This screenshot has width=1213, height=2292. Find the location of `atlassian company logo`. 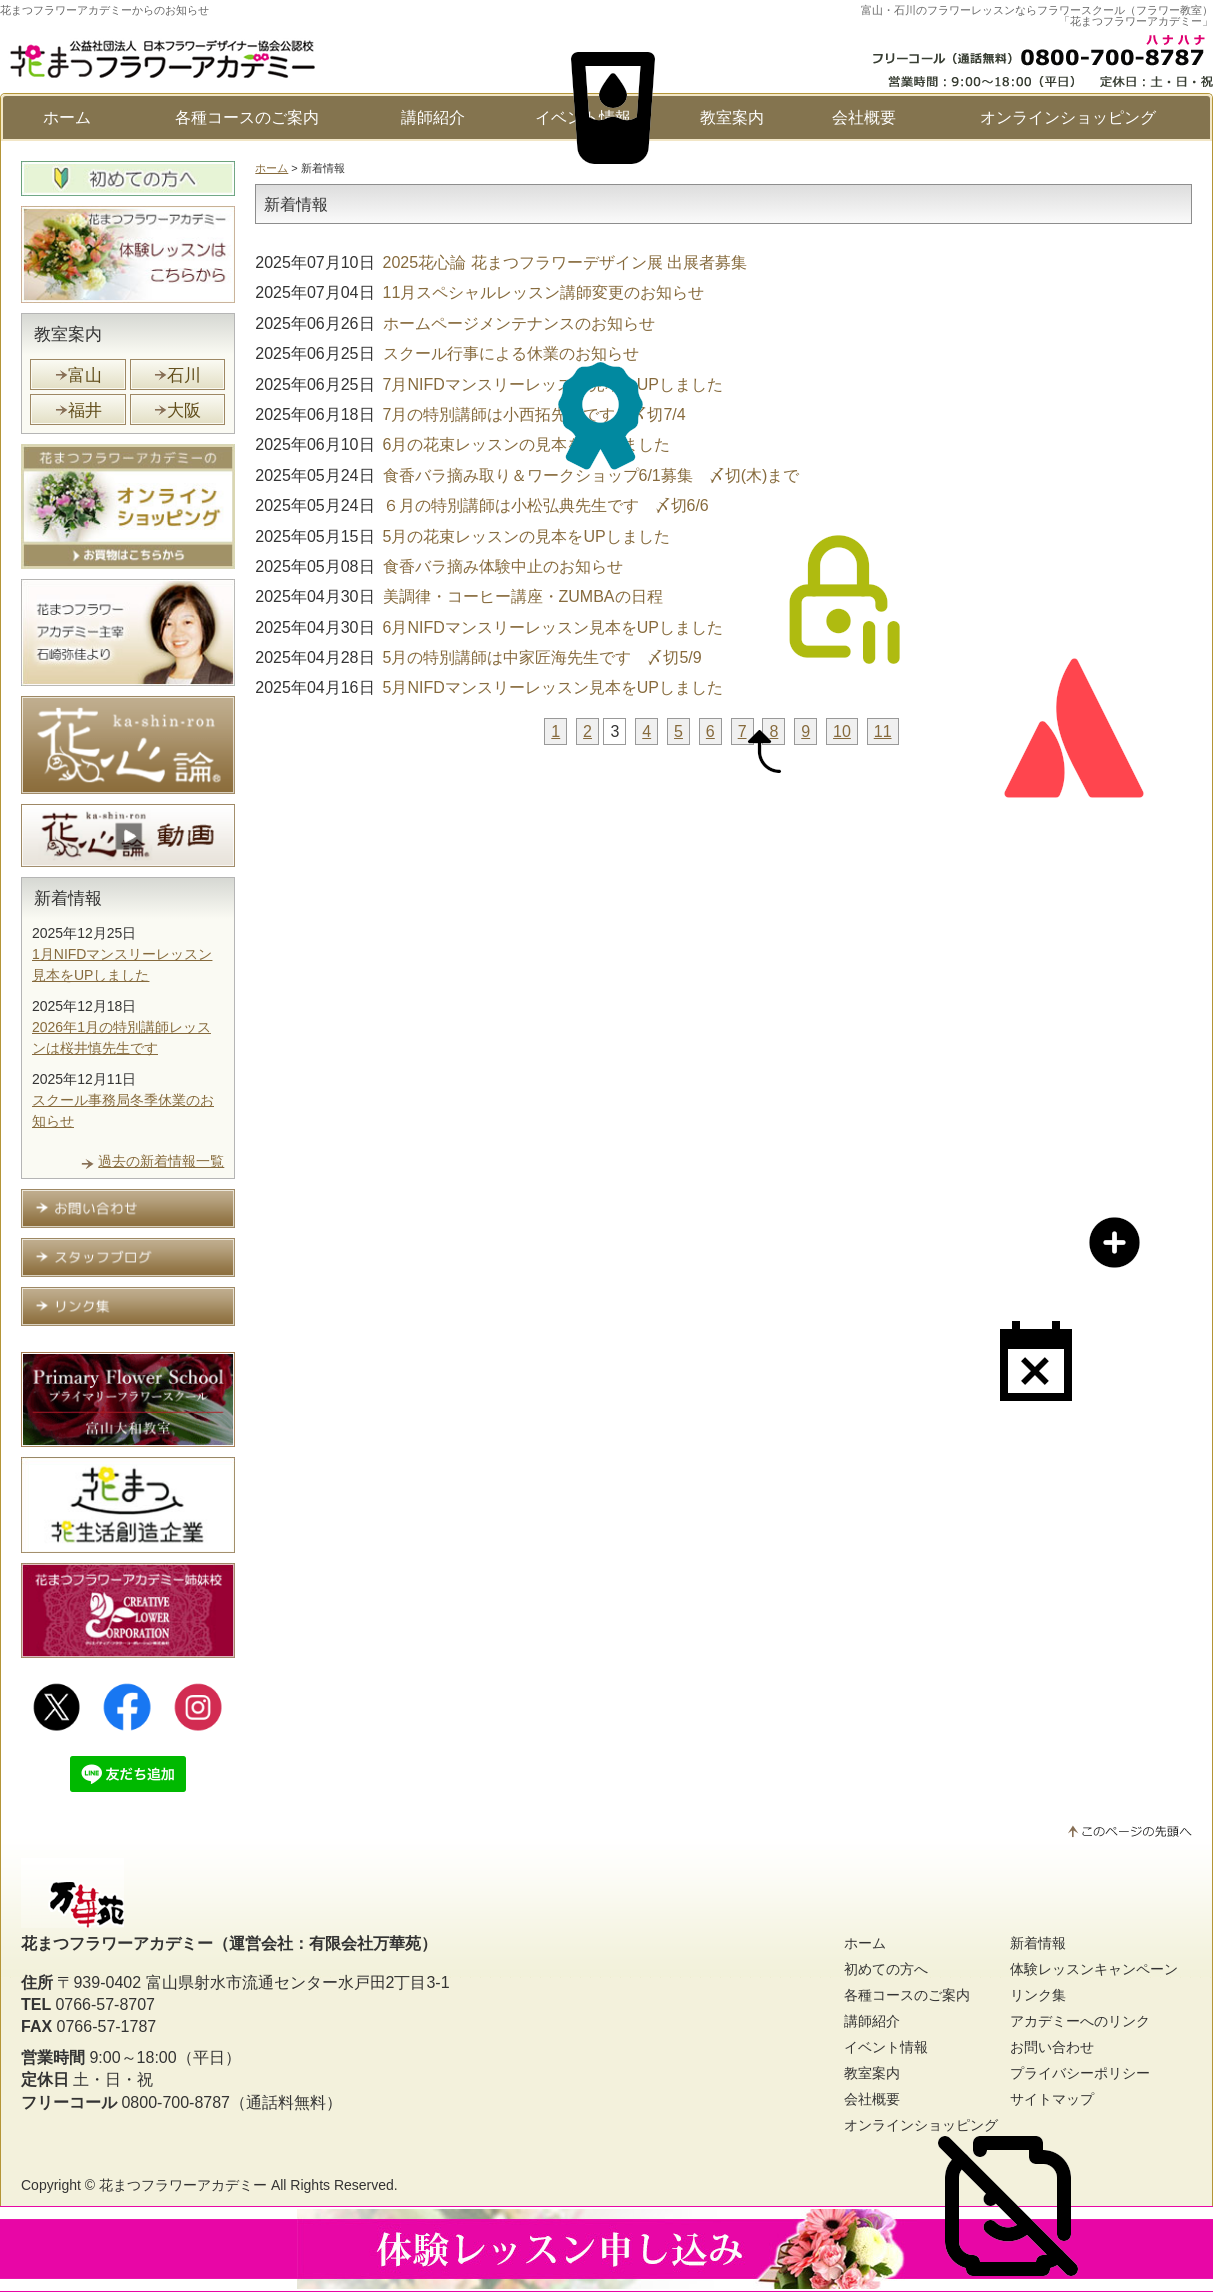

atlassian company logo is located at coordinates (1074, 728).